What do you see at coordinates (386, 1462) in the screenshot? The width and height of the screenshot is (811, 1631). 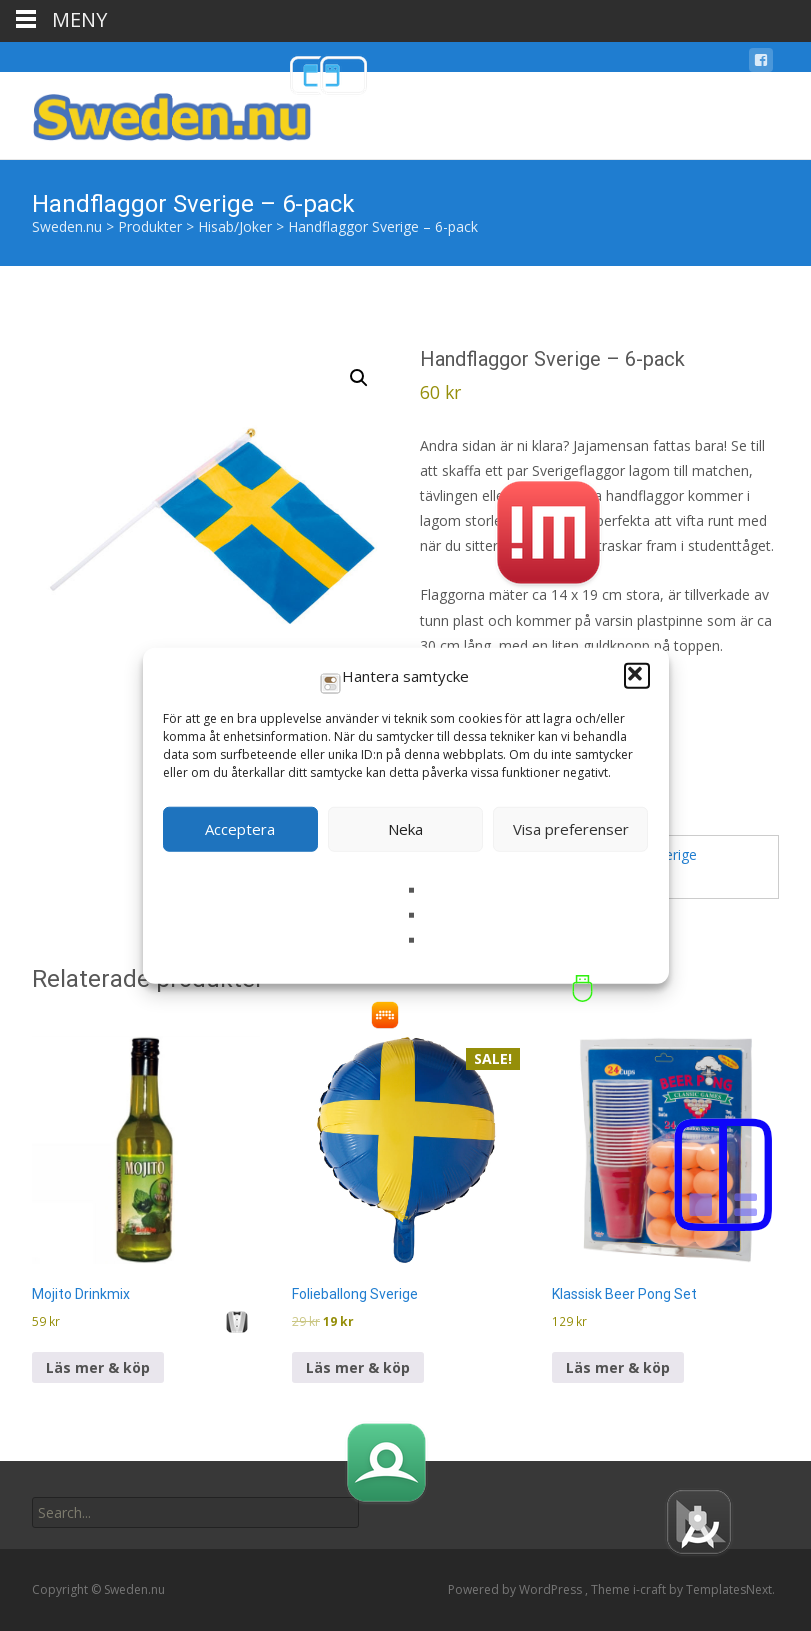 I see `open renderdoc graphics debugging application` at bounding box center [386, 1462].